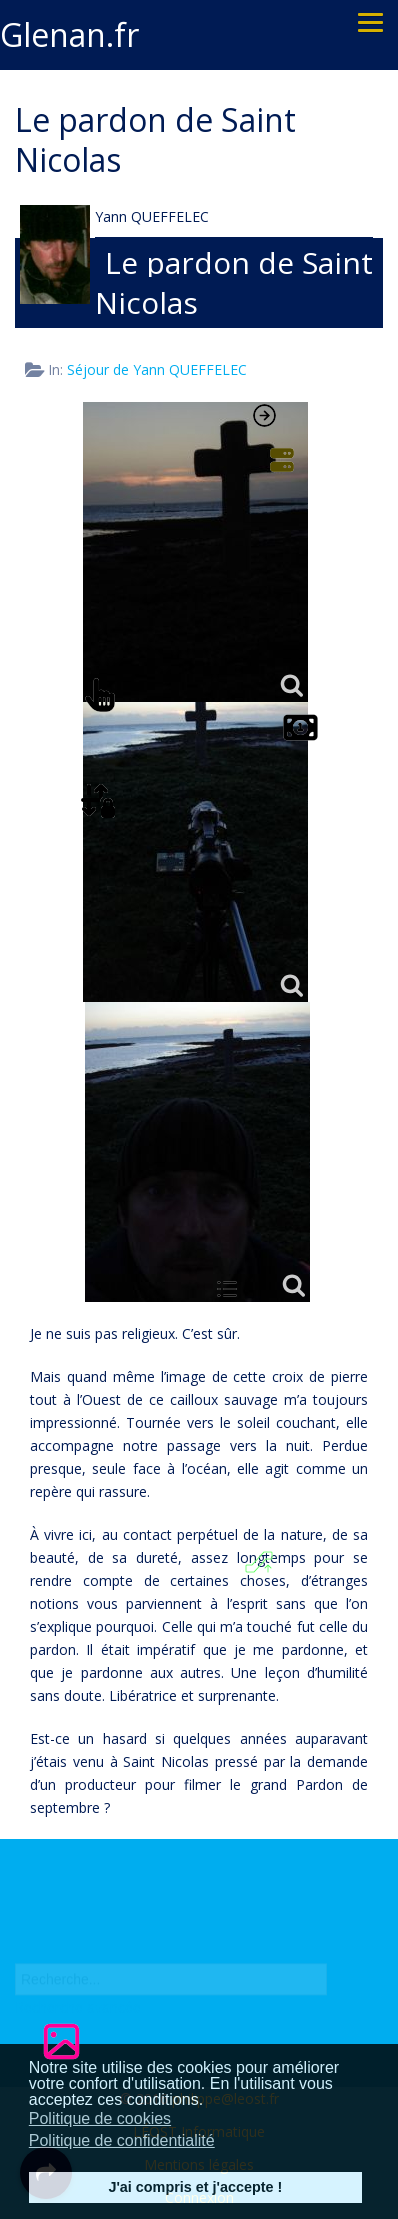 The image size is (398, 2219). Describe the element at coordinates (227, 1289) in the screenshot. I see `view a bulleted list` at that location.